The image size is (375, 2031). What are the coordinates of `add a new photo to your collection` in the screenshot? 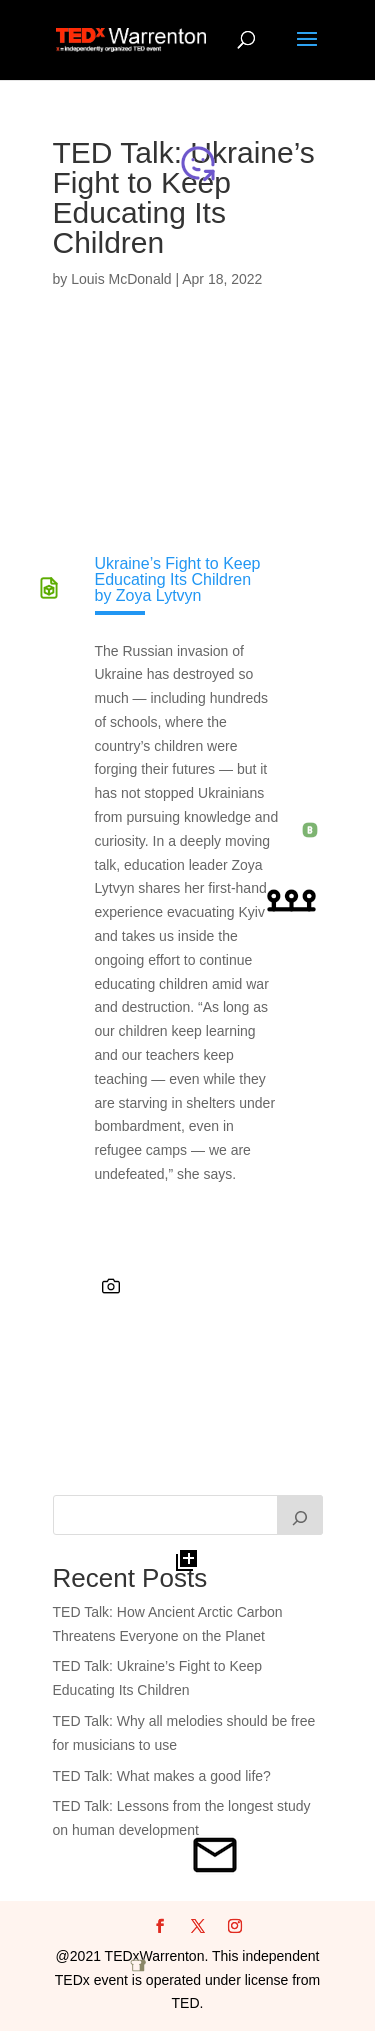 It's located at (186, 1560).